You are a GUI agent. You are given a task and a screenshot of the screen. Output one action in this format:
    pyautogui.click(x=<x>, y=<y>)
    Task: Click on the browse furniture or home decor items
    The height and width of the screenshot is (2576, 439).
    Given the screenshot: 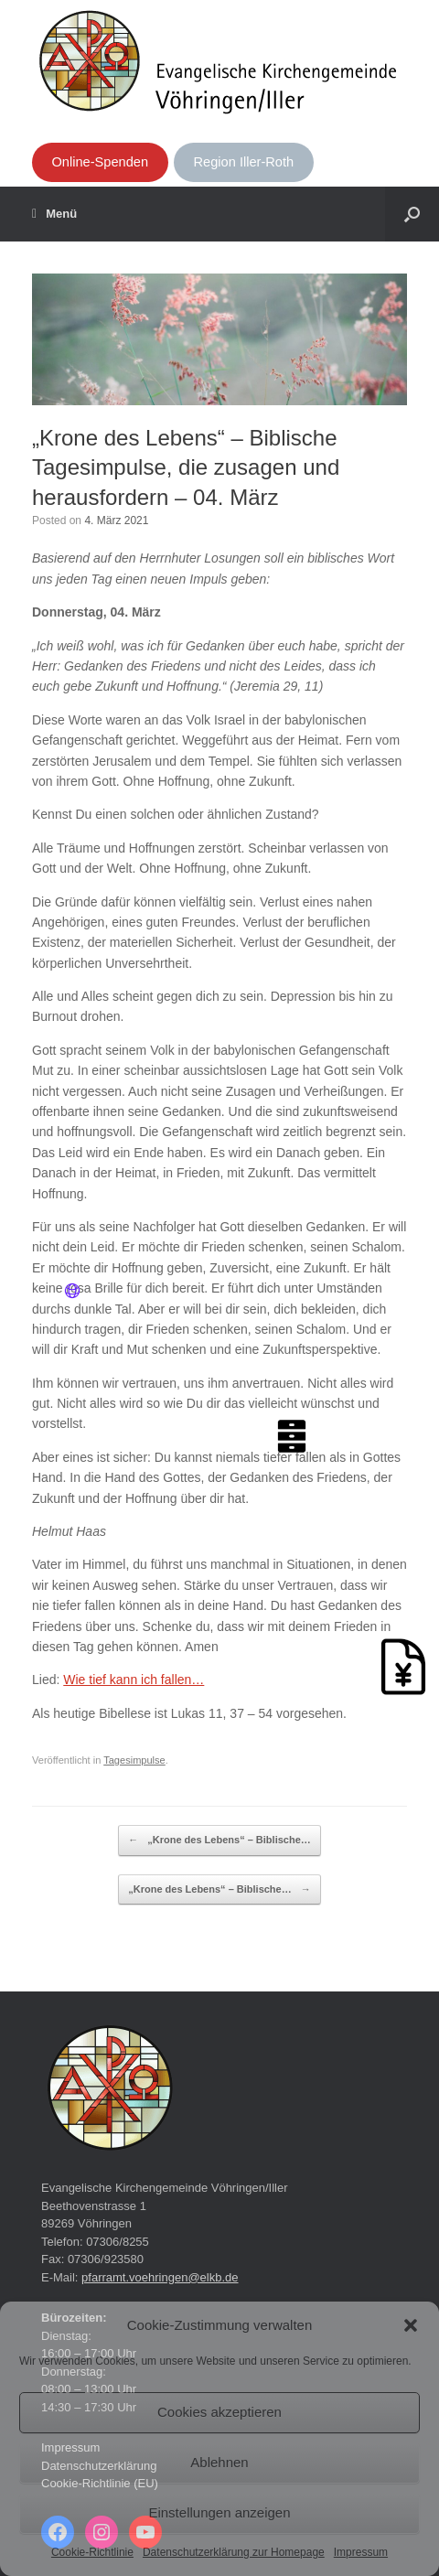 What is the action you would take?
    pyautogui.click(x=292, y=1436)
    